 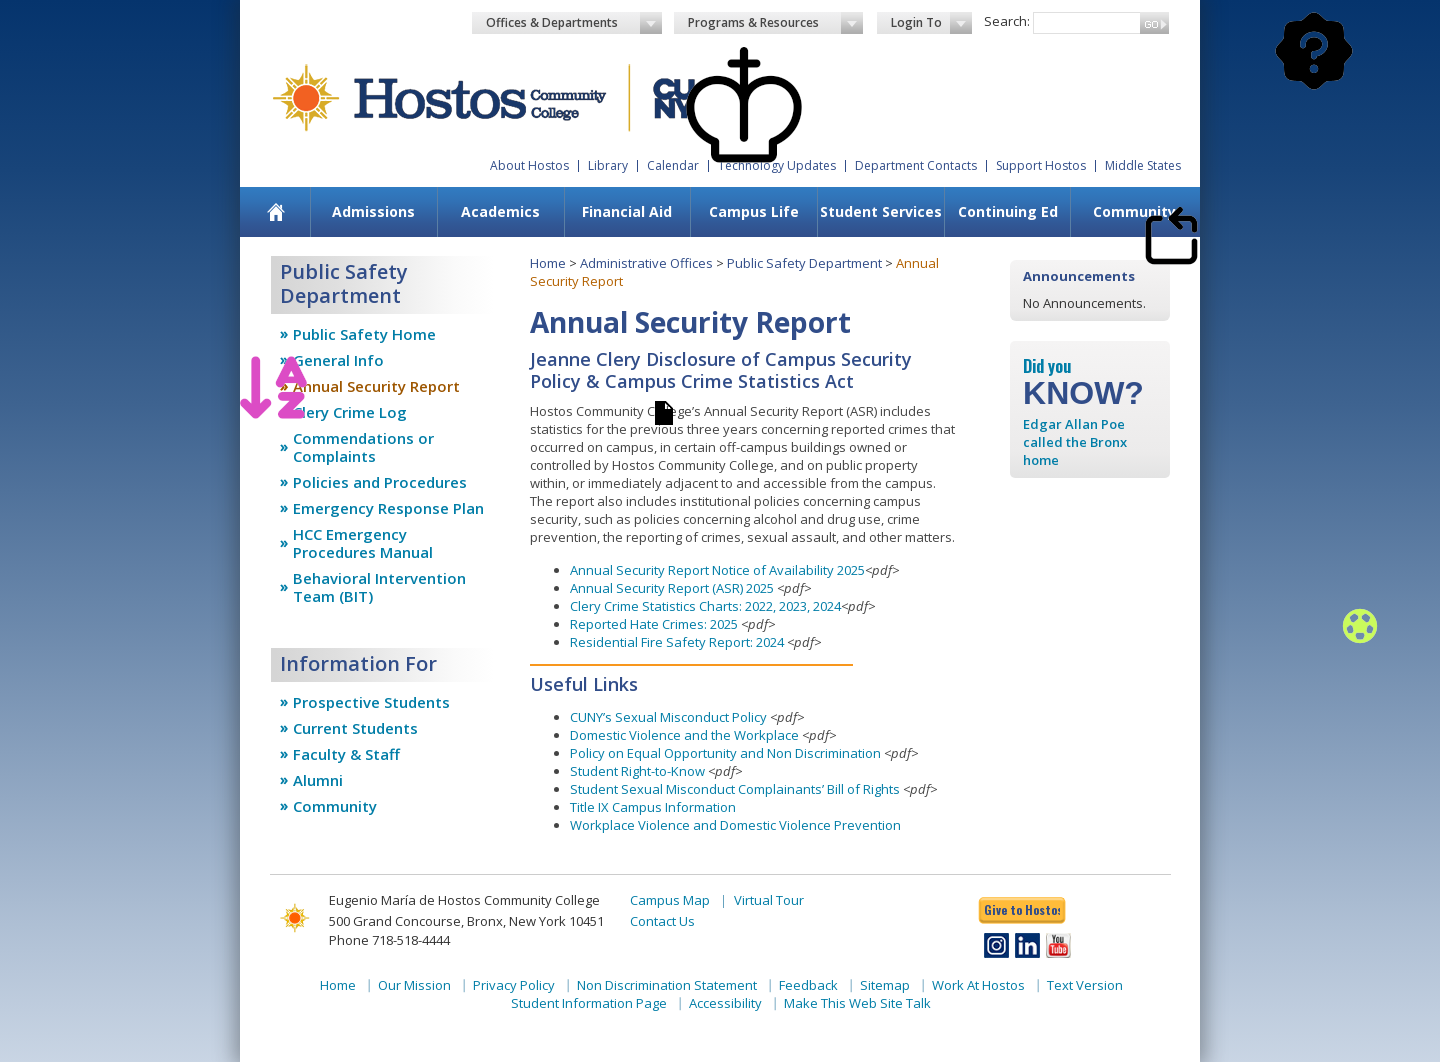 I want to click on insert or upload a file, so click(x=664, y=413).